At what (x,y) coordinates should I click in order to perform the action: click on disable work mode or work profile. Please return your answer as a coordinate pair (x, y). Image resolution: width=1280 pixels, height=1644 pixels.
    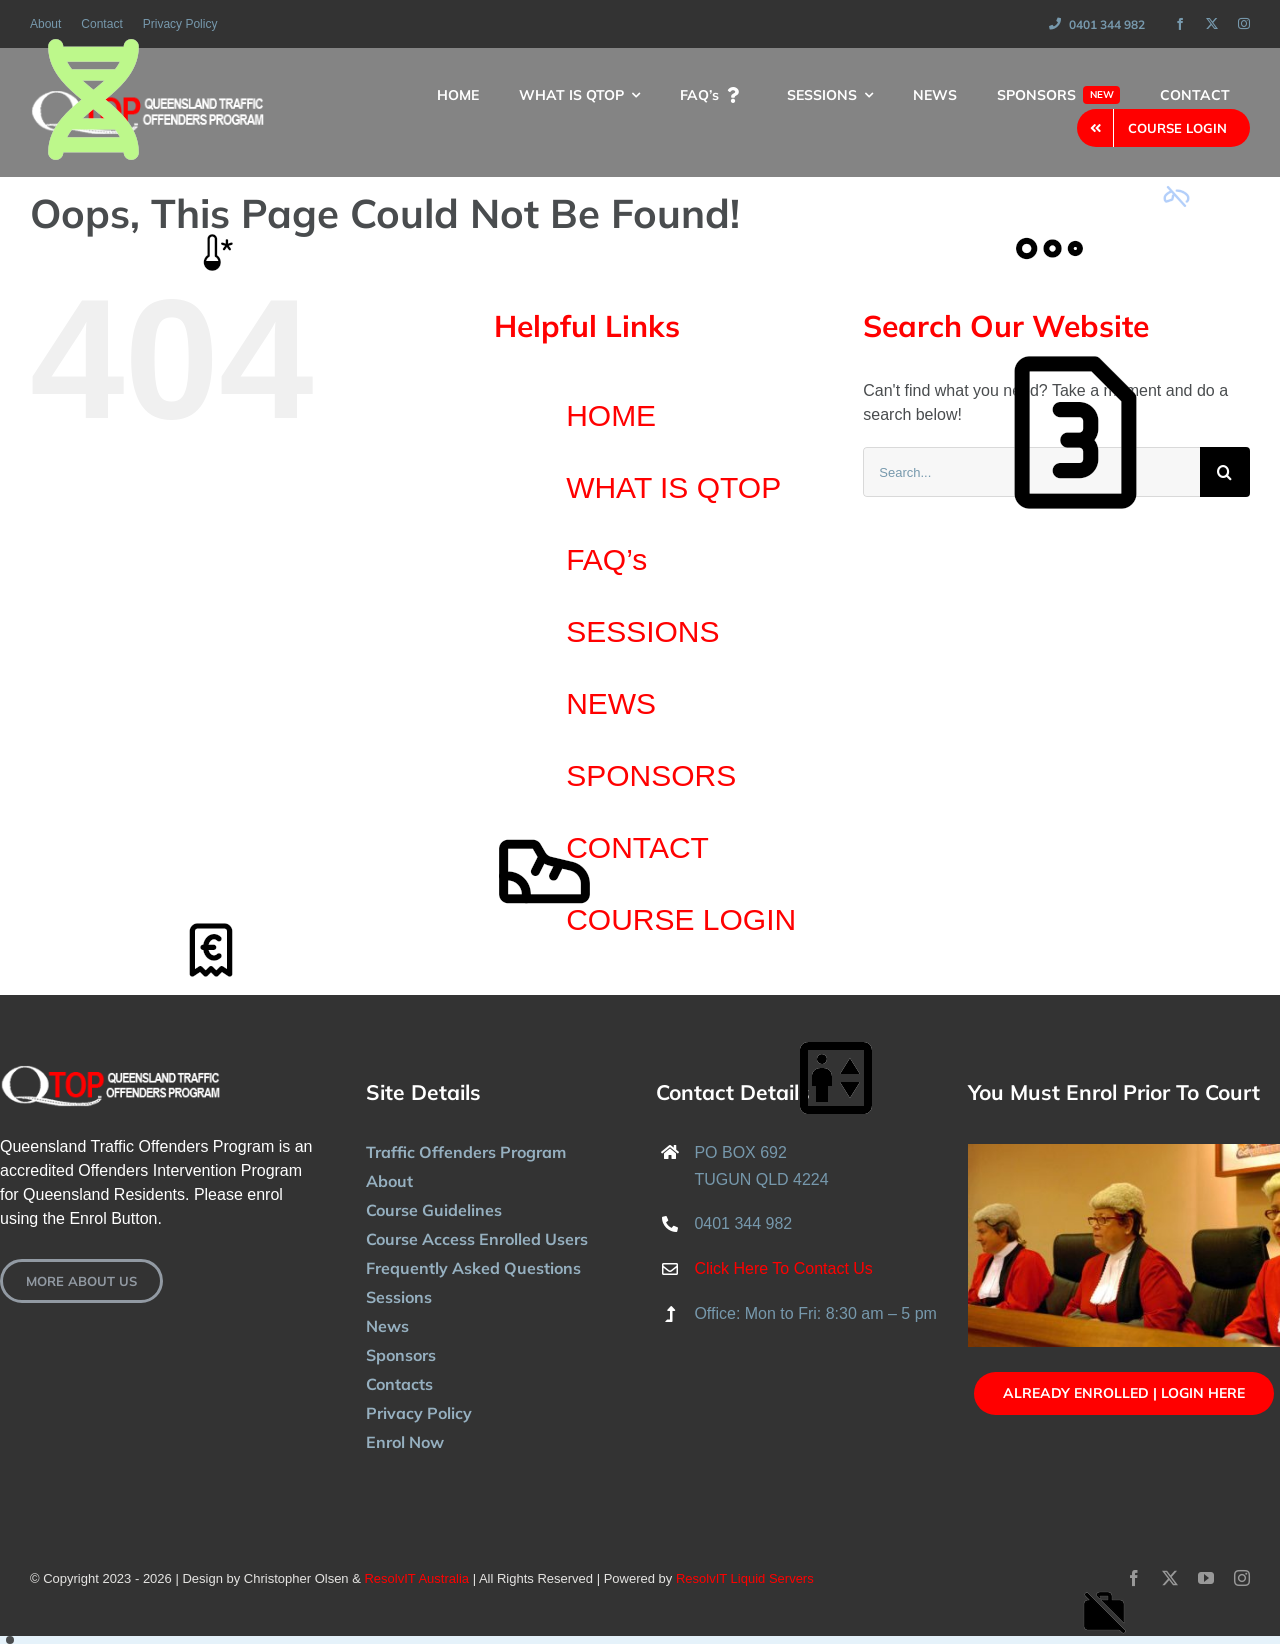
    Looking at the image, I should click on (1104, 1612).